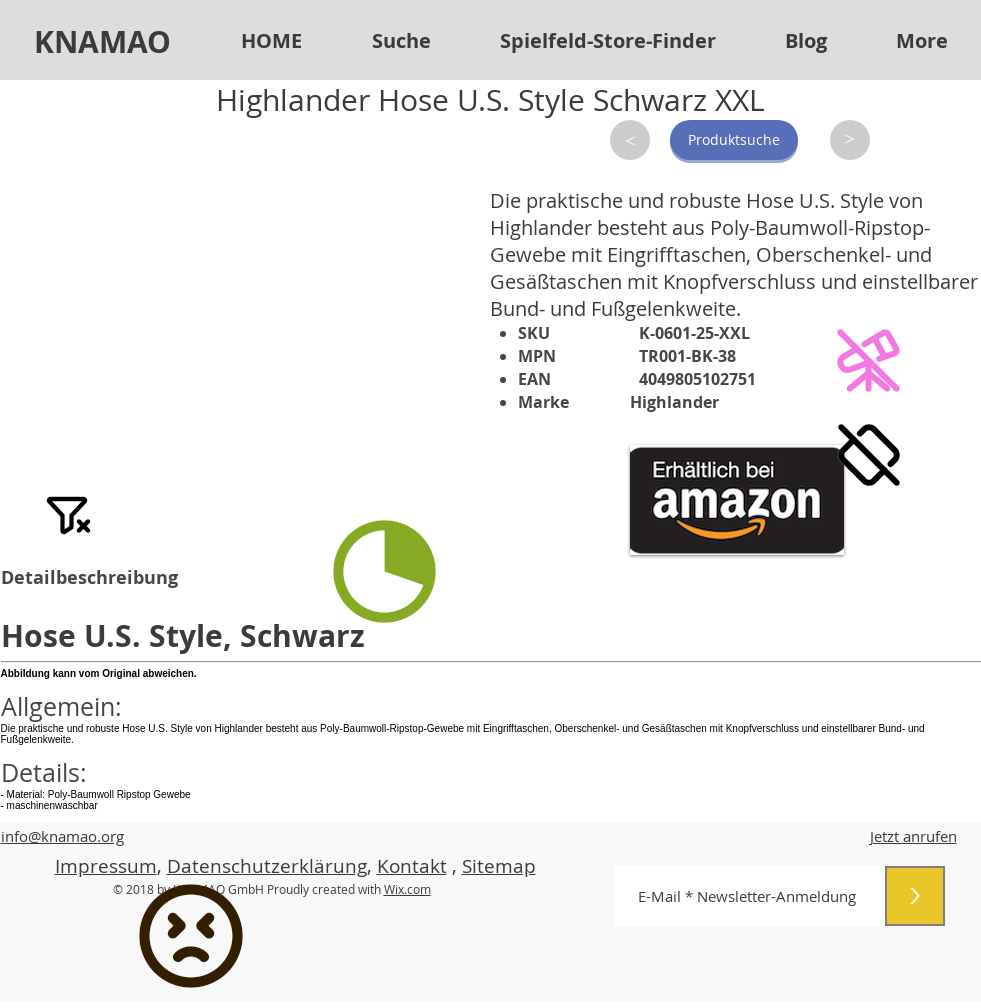 This screenshot has height=1008, width=981. I want to click on telescope feature disabled or unavailable, so click(868, 360).